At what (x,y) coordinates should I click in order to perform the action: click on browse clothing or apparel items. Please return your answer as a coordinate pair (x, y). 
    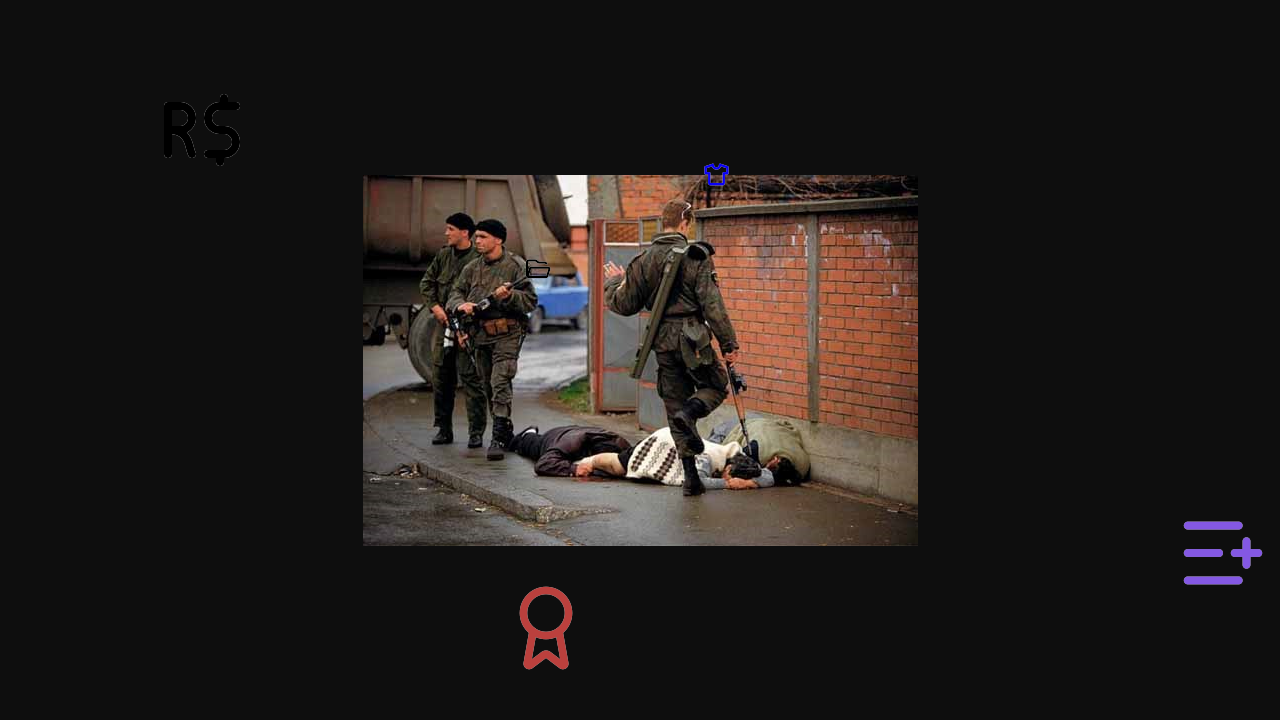
    Looking at the image, I should click on (716, 174).